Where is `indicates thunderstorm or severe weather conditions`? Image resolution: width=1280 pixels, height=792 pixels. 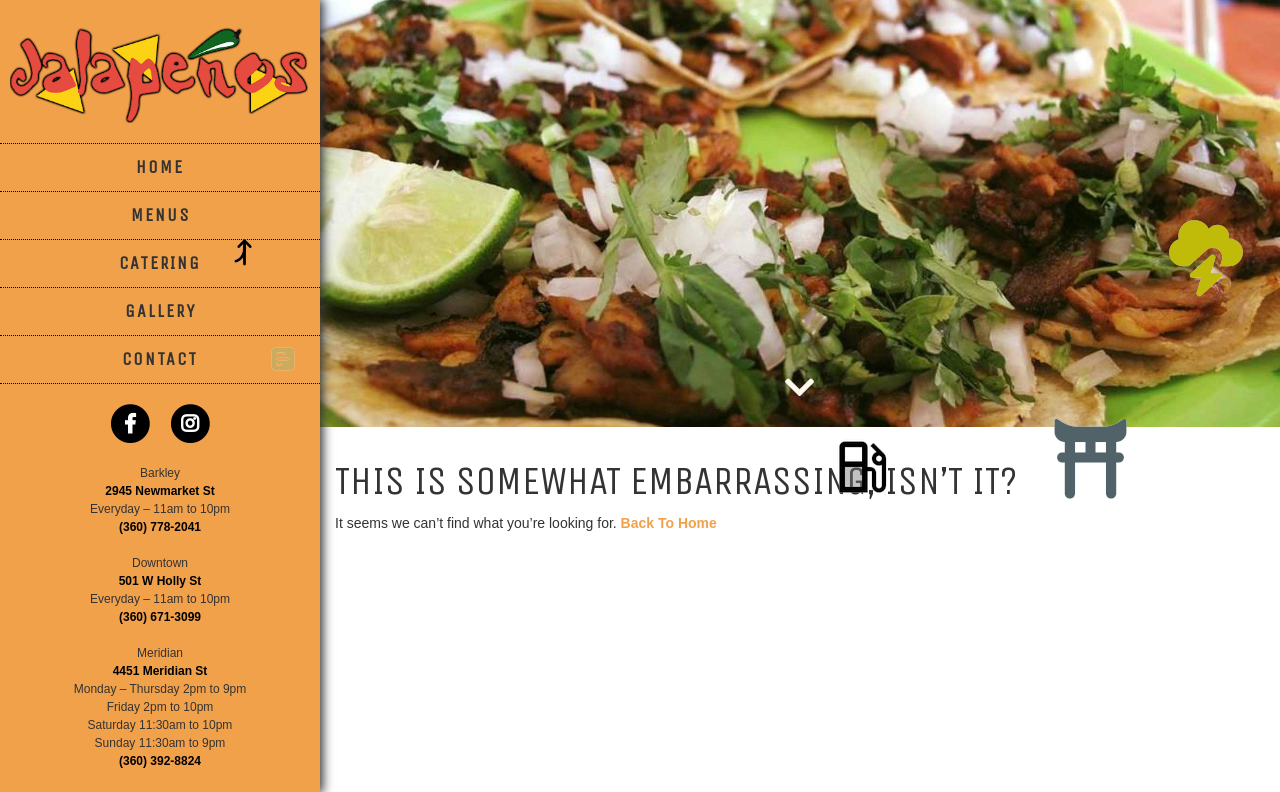
indicates thunderstorm or severe weather conditions is located at coordinates (1206, 257).